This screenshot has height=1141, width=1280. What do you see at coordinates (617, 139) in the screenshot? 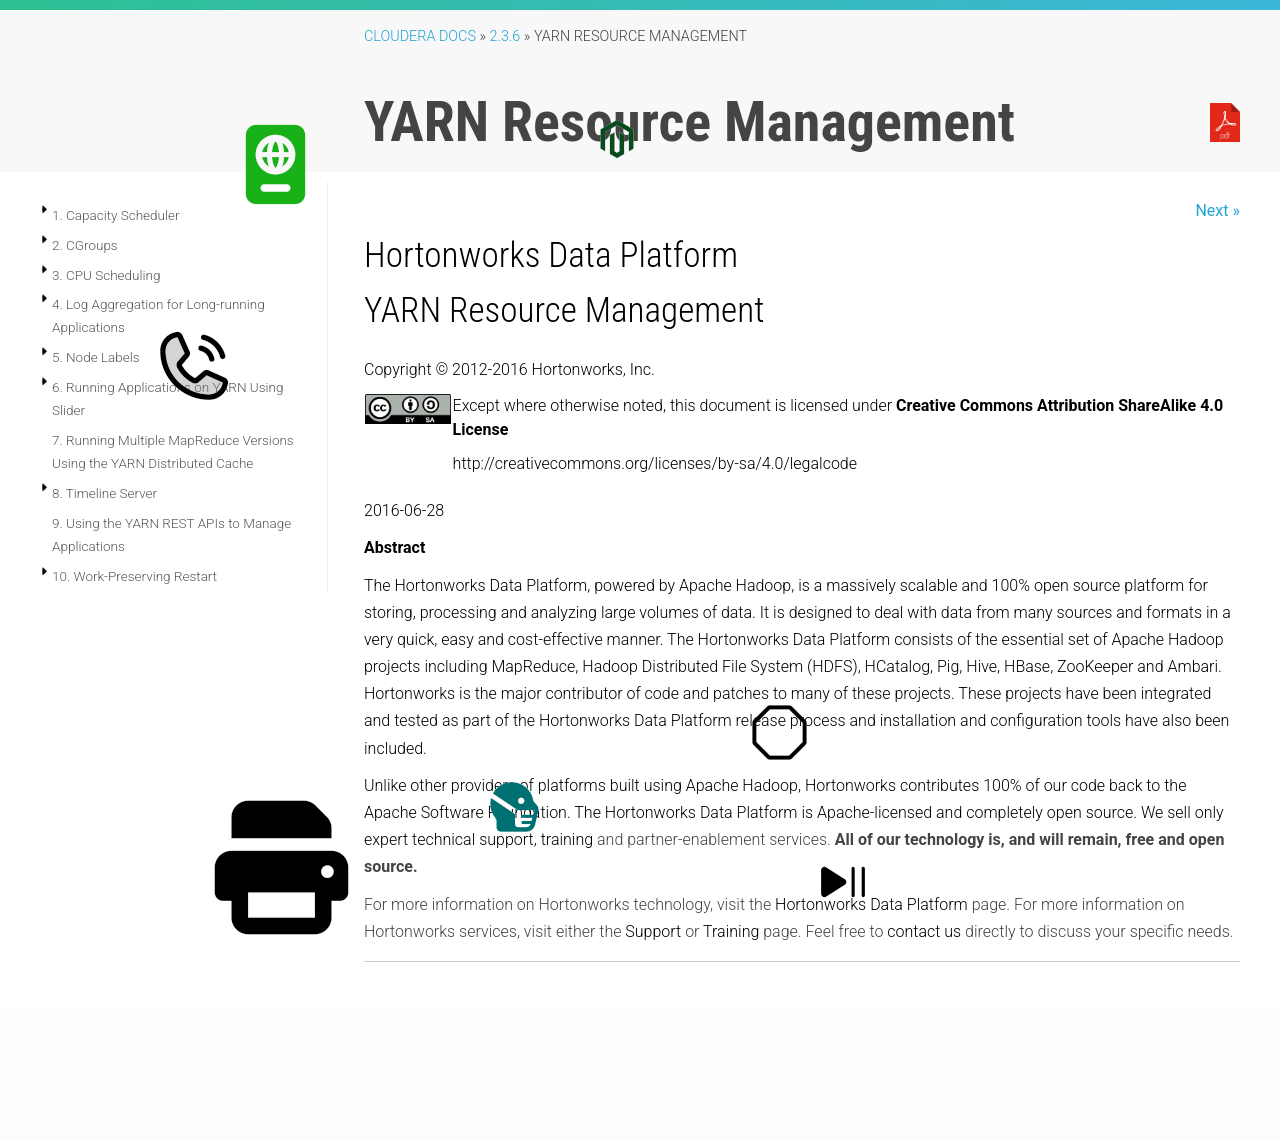
I see `magento e-commerce platform logo` at bounding box center [617, 139].